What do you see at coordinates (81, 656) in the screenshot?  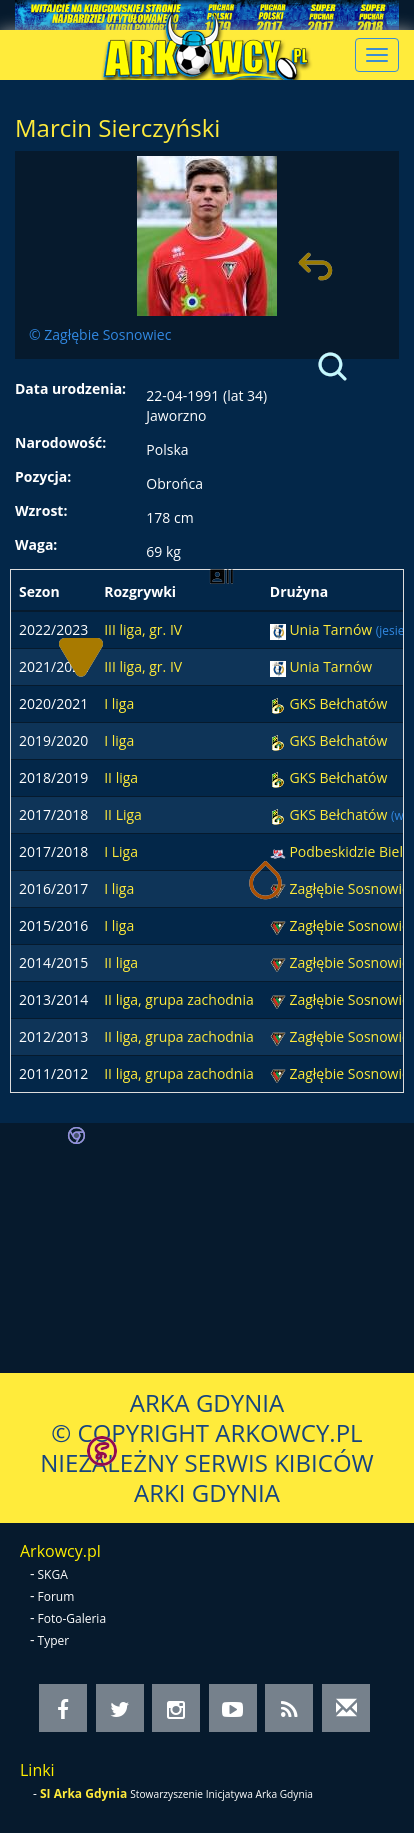 I see `expand dropdown menu` at bounding box center [81, 656].